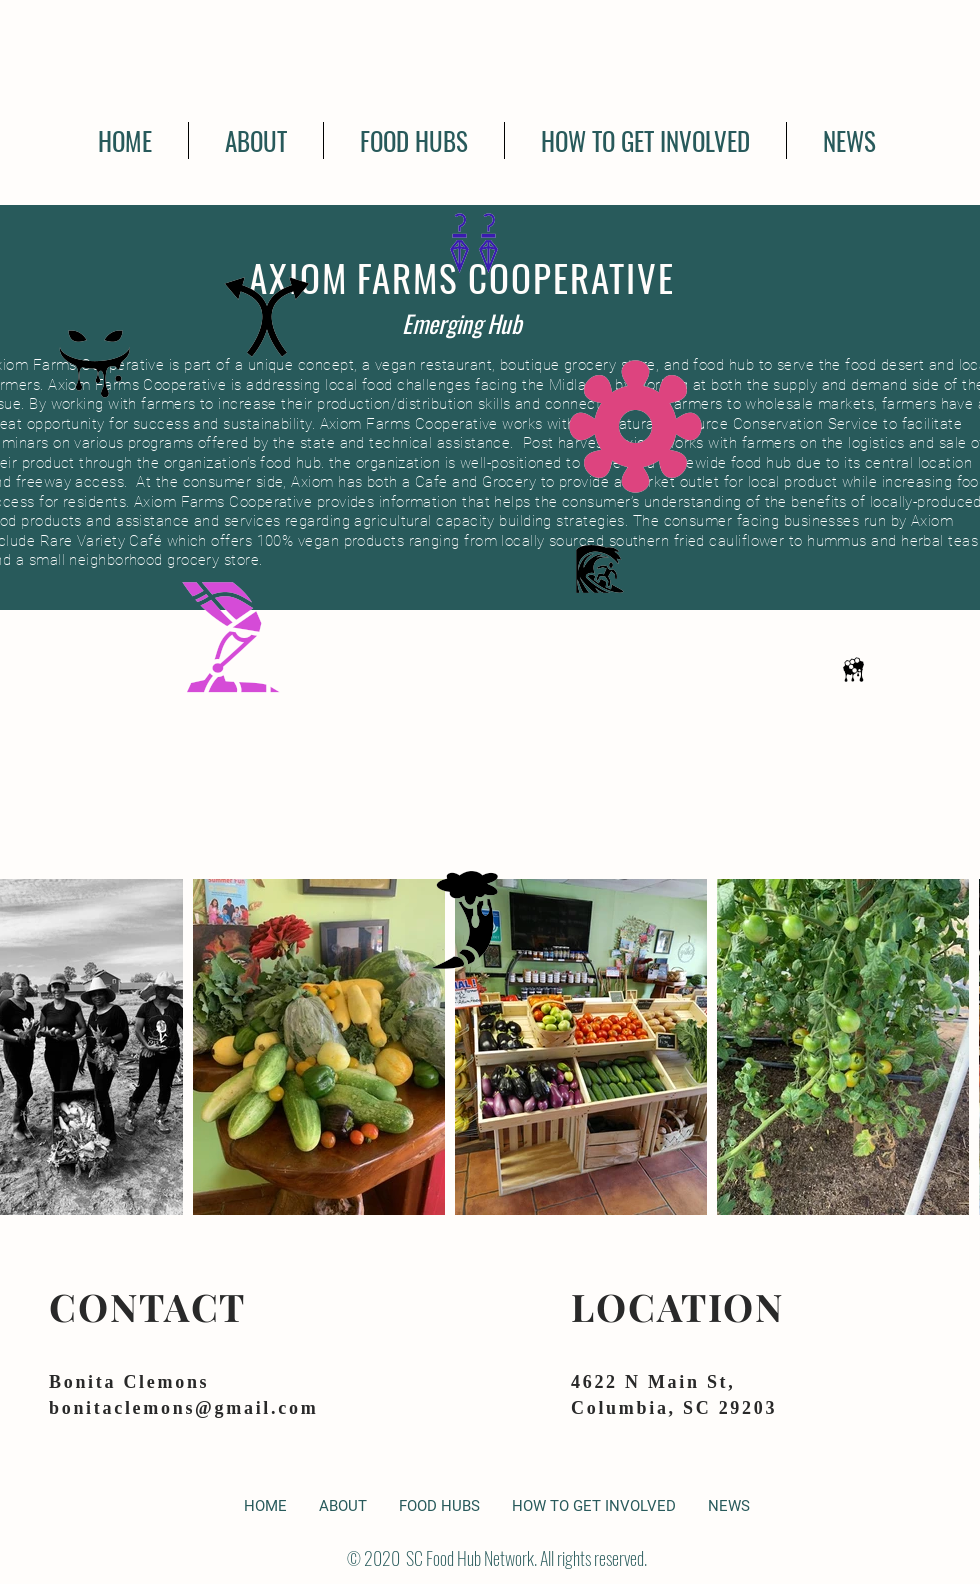 The height and width of the screenshot is (1584, 980). What do you see at coordinates (231, 638) in the screenshot?
I see `select robotic leg equipment or upgrade` at bounding box center [231, 638].